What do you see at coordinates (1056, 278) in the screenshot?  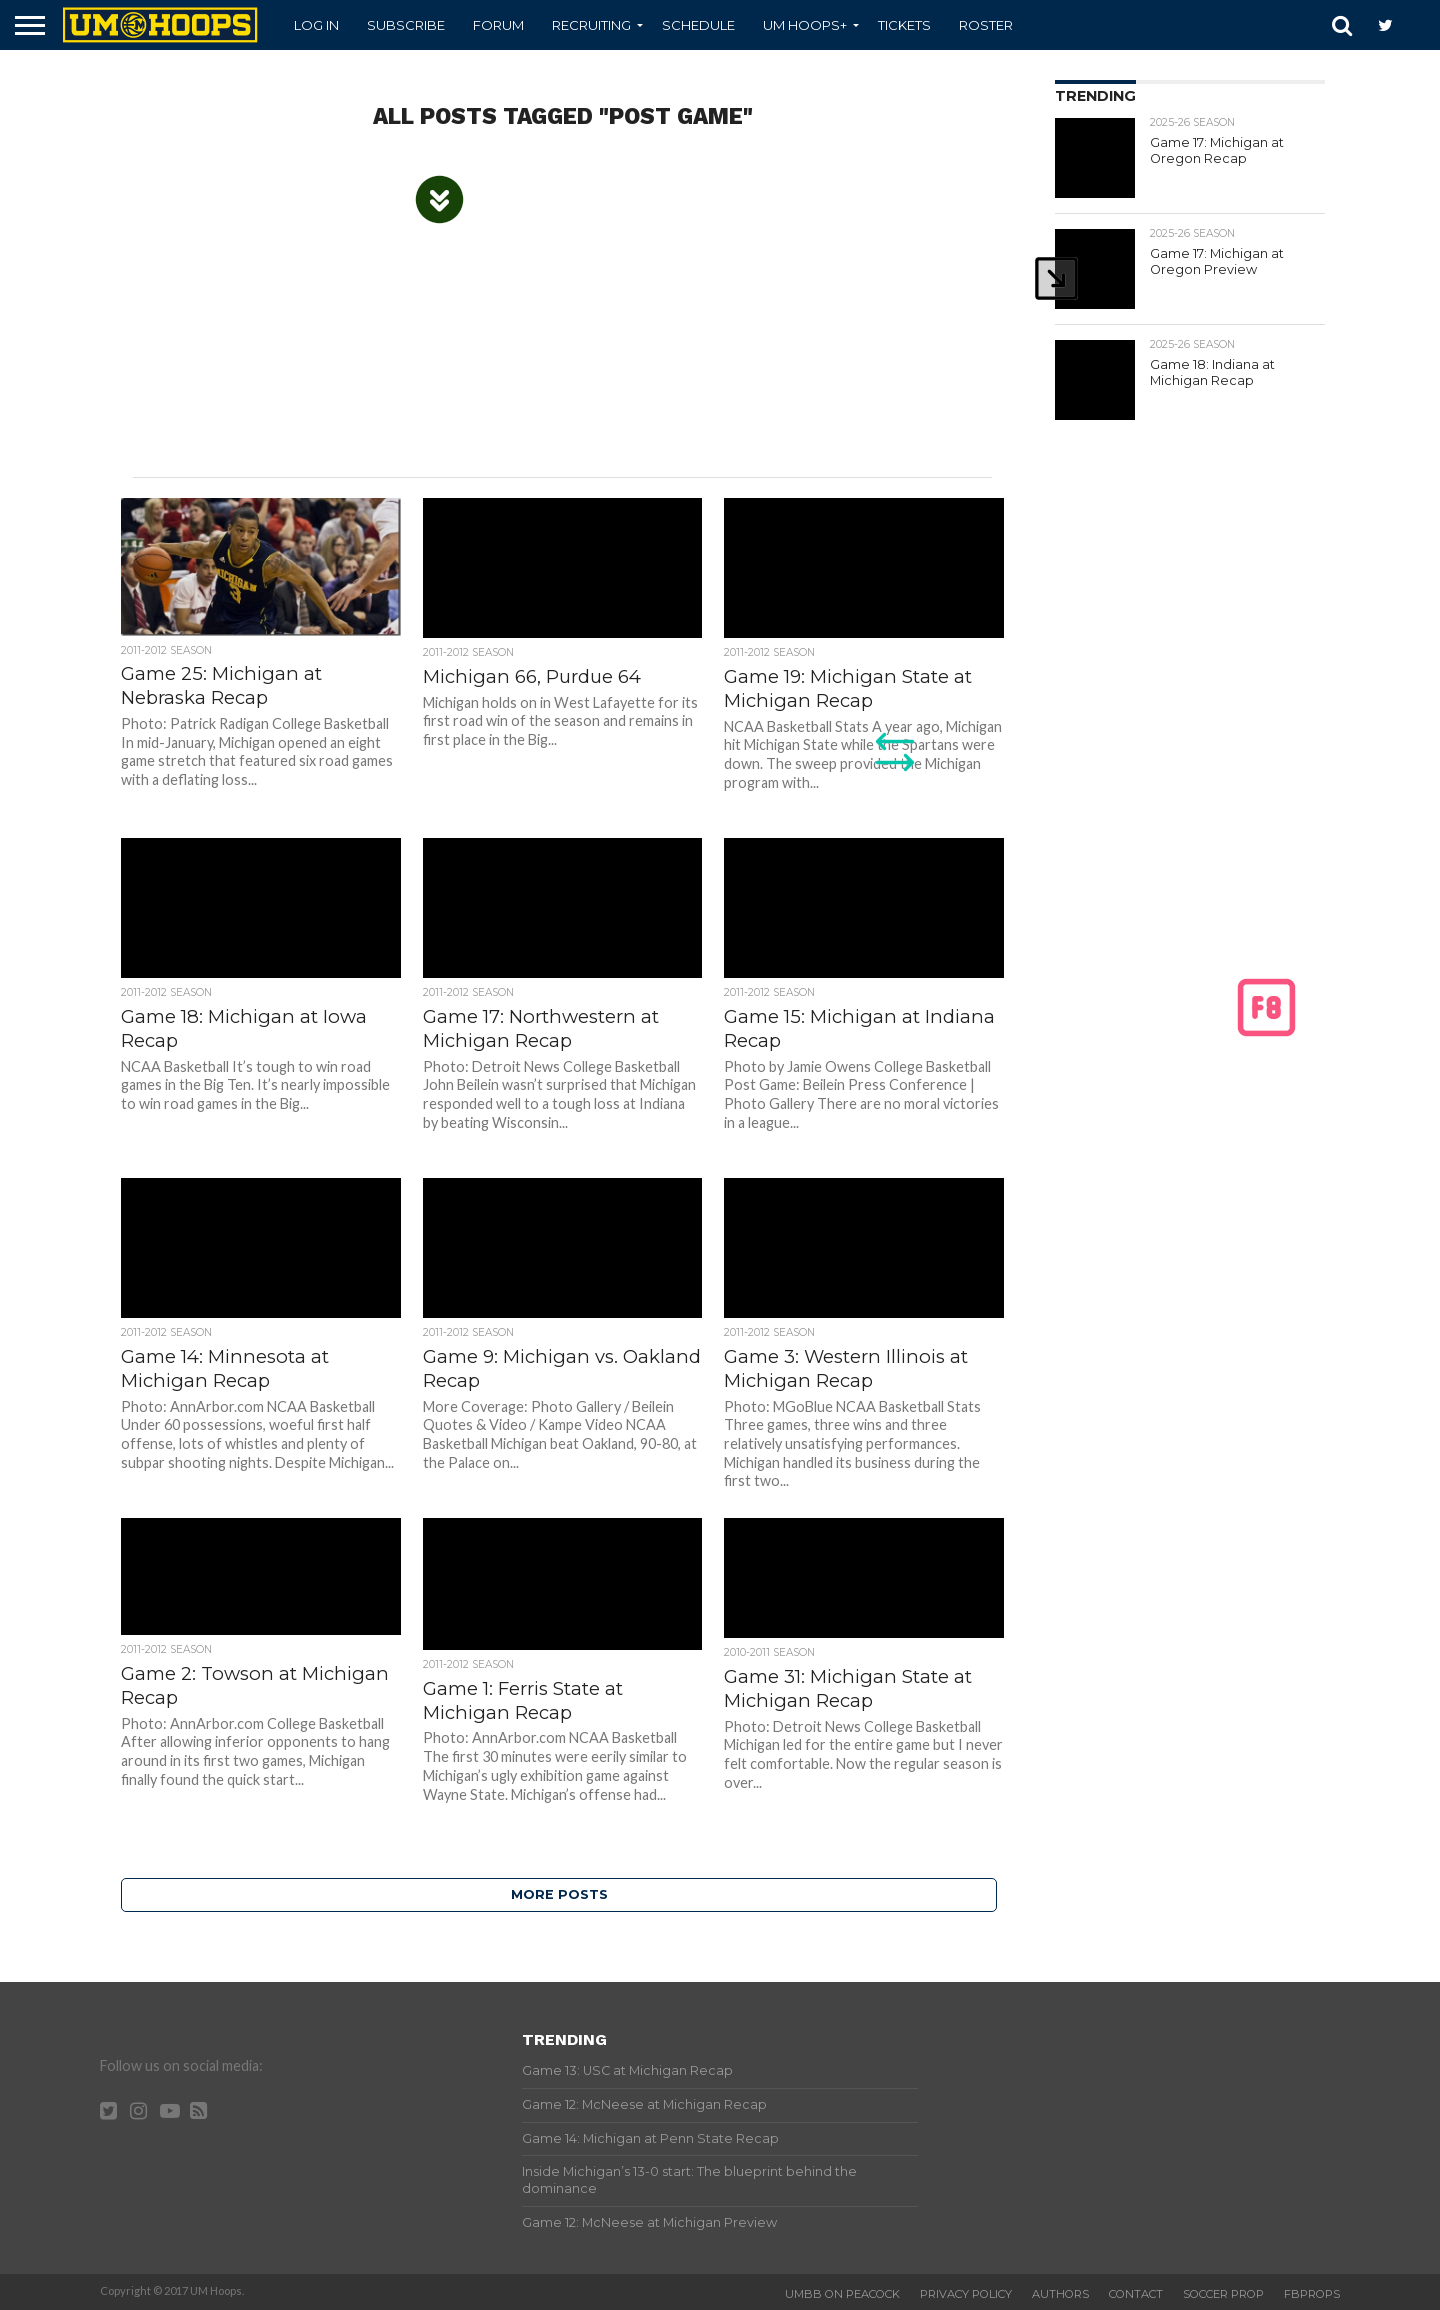 I see `navigate to the bottom-right section` at bounding box center [1056, 278].